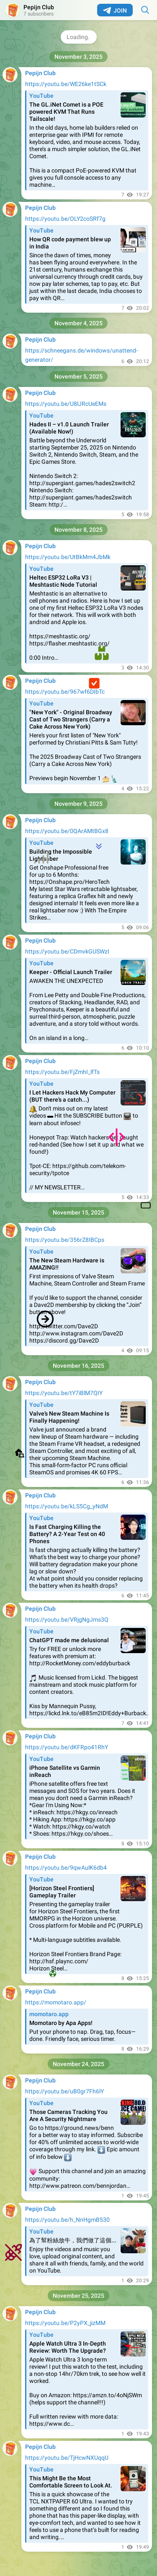 The height and width of the screenshot is (2576, 157). Describe the element at coordinates (45, 1319) in the screenshot. I see `proceed to the next step` at that location.